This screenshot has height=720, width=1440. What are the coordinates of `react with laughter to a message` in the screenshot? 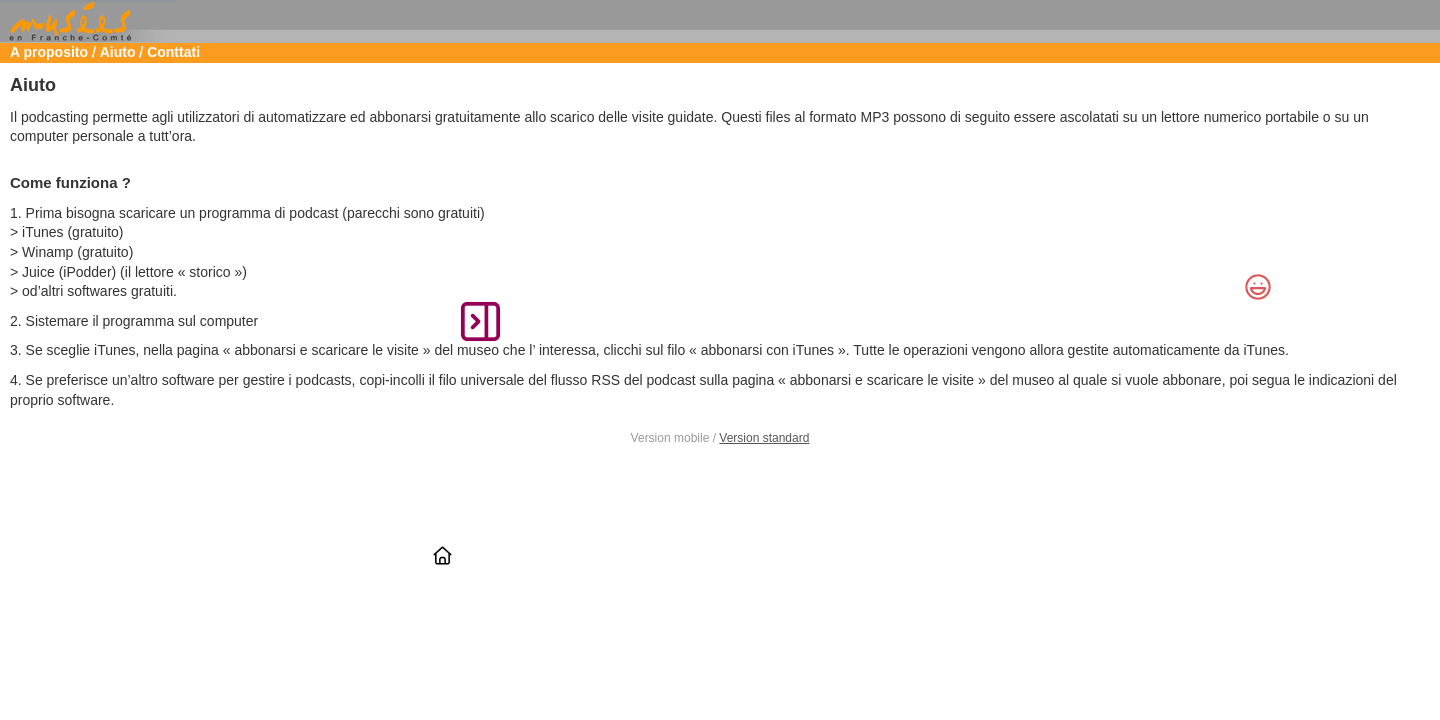 It's located at (1258, 287).